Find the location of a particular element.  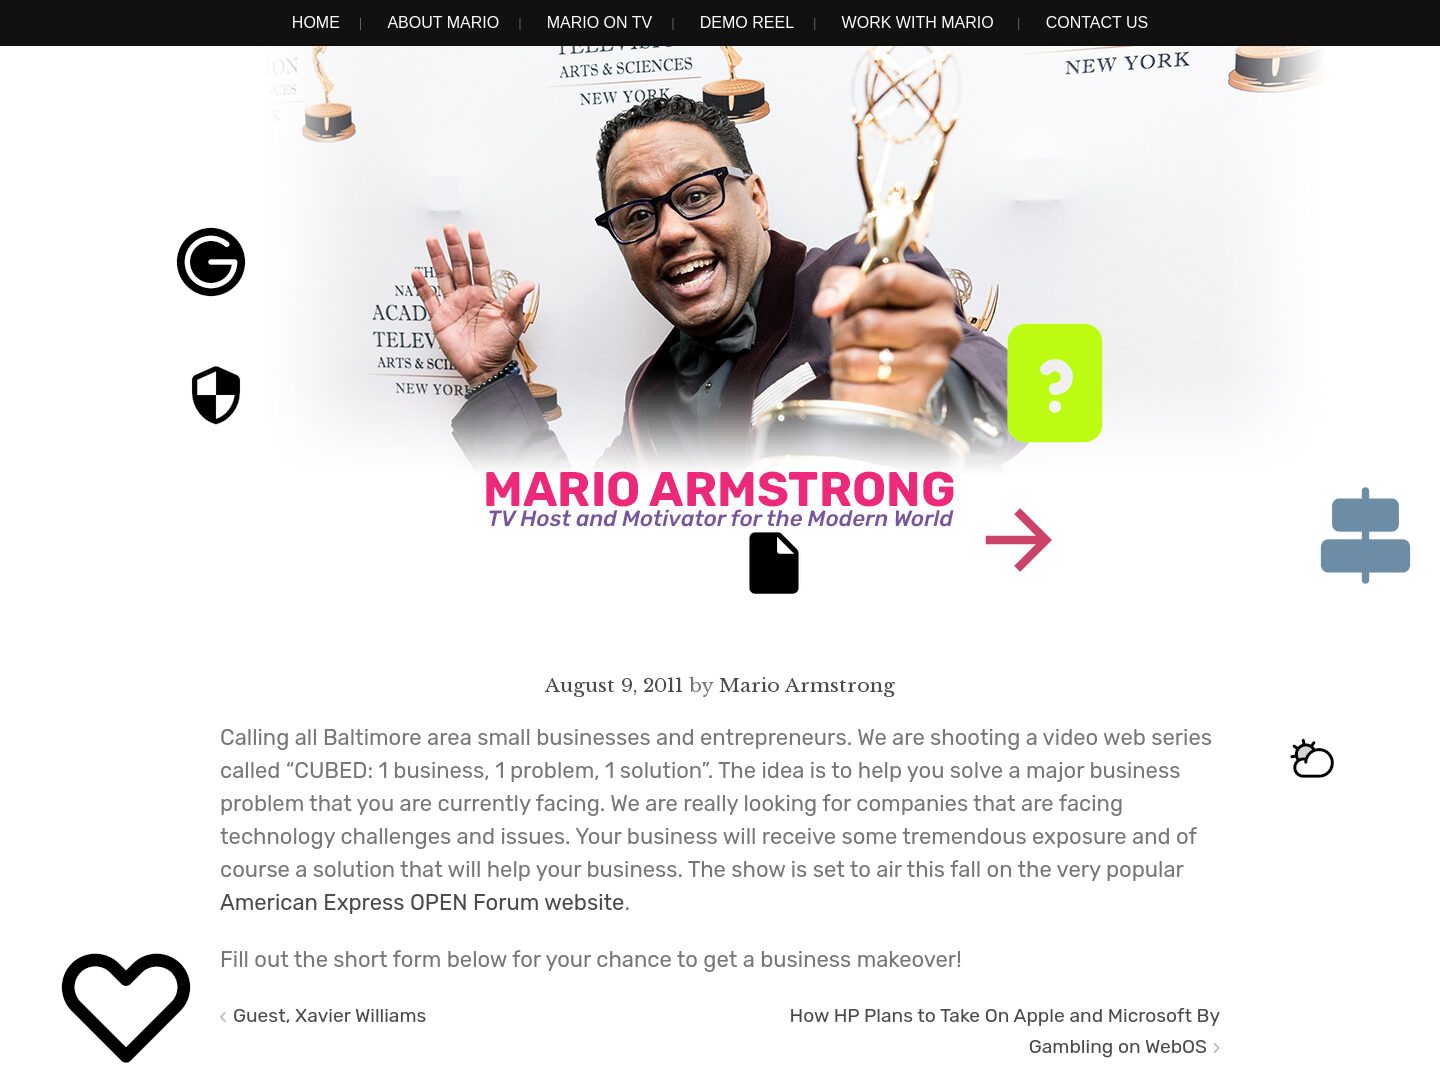

access a file or document is located at coordinates (774, 563).